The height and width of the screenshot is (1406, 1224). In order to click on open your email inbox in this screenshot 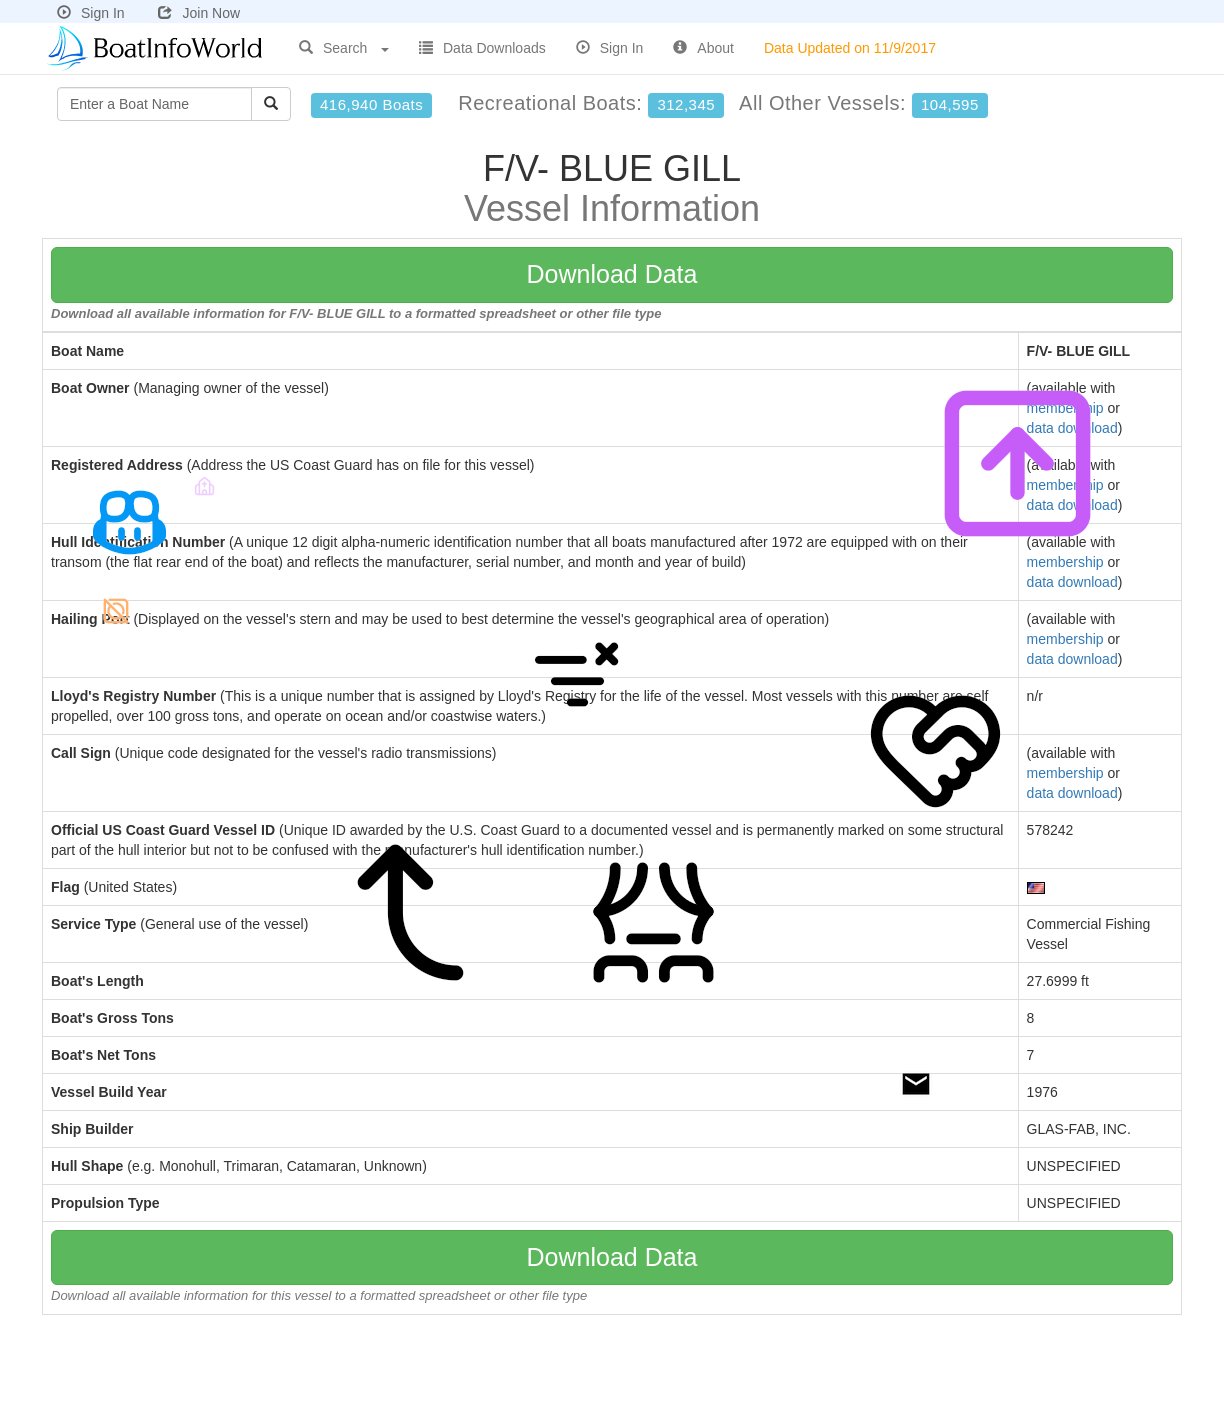, I will do `click(916, 1084)`.